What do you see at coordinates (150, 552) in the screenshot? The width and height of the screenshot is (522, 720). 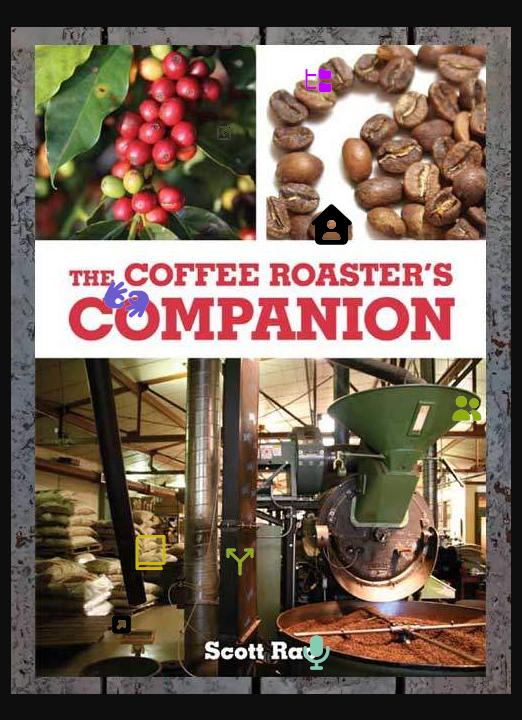 I see `open a book or reading view` at bounding box center [150, 552].